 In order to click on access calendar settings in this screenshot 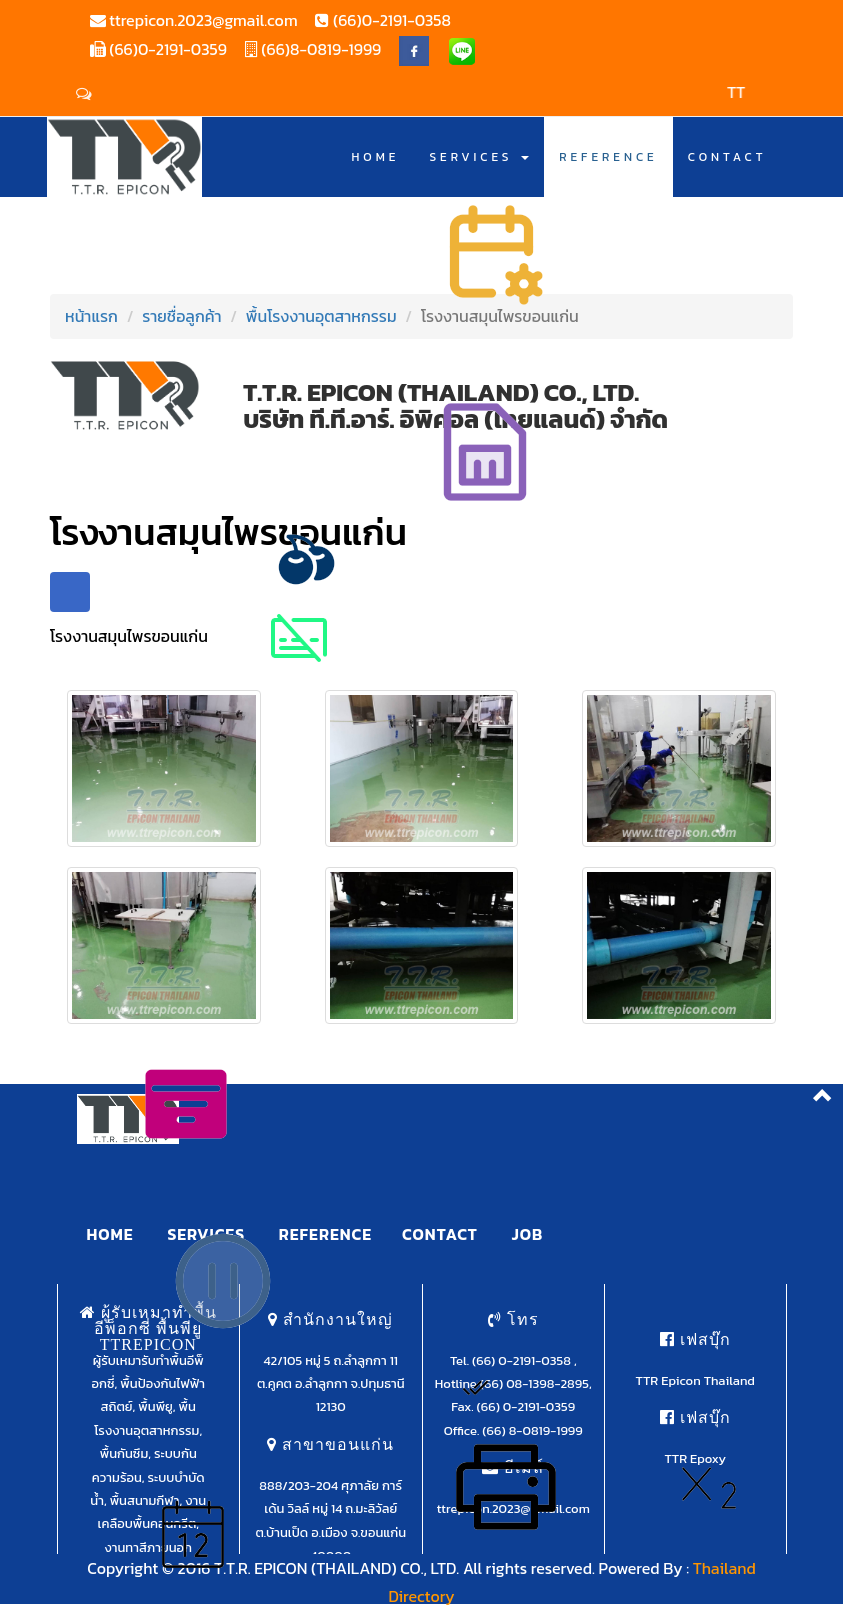, I will do `click(491, 251)`.